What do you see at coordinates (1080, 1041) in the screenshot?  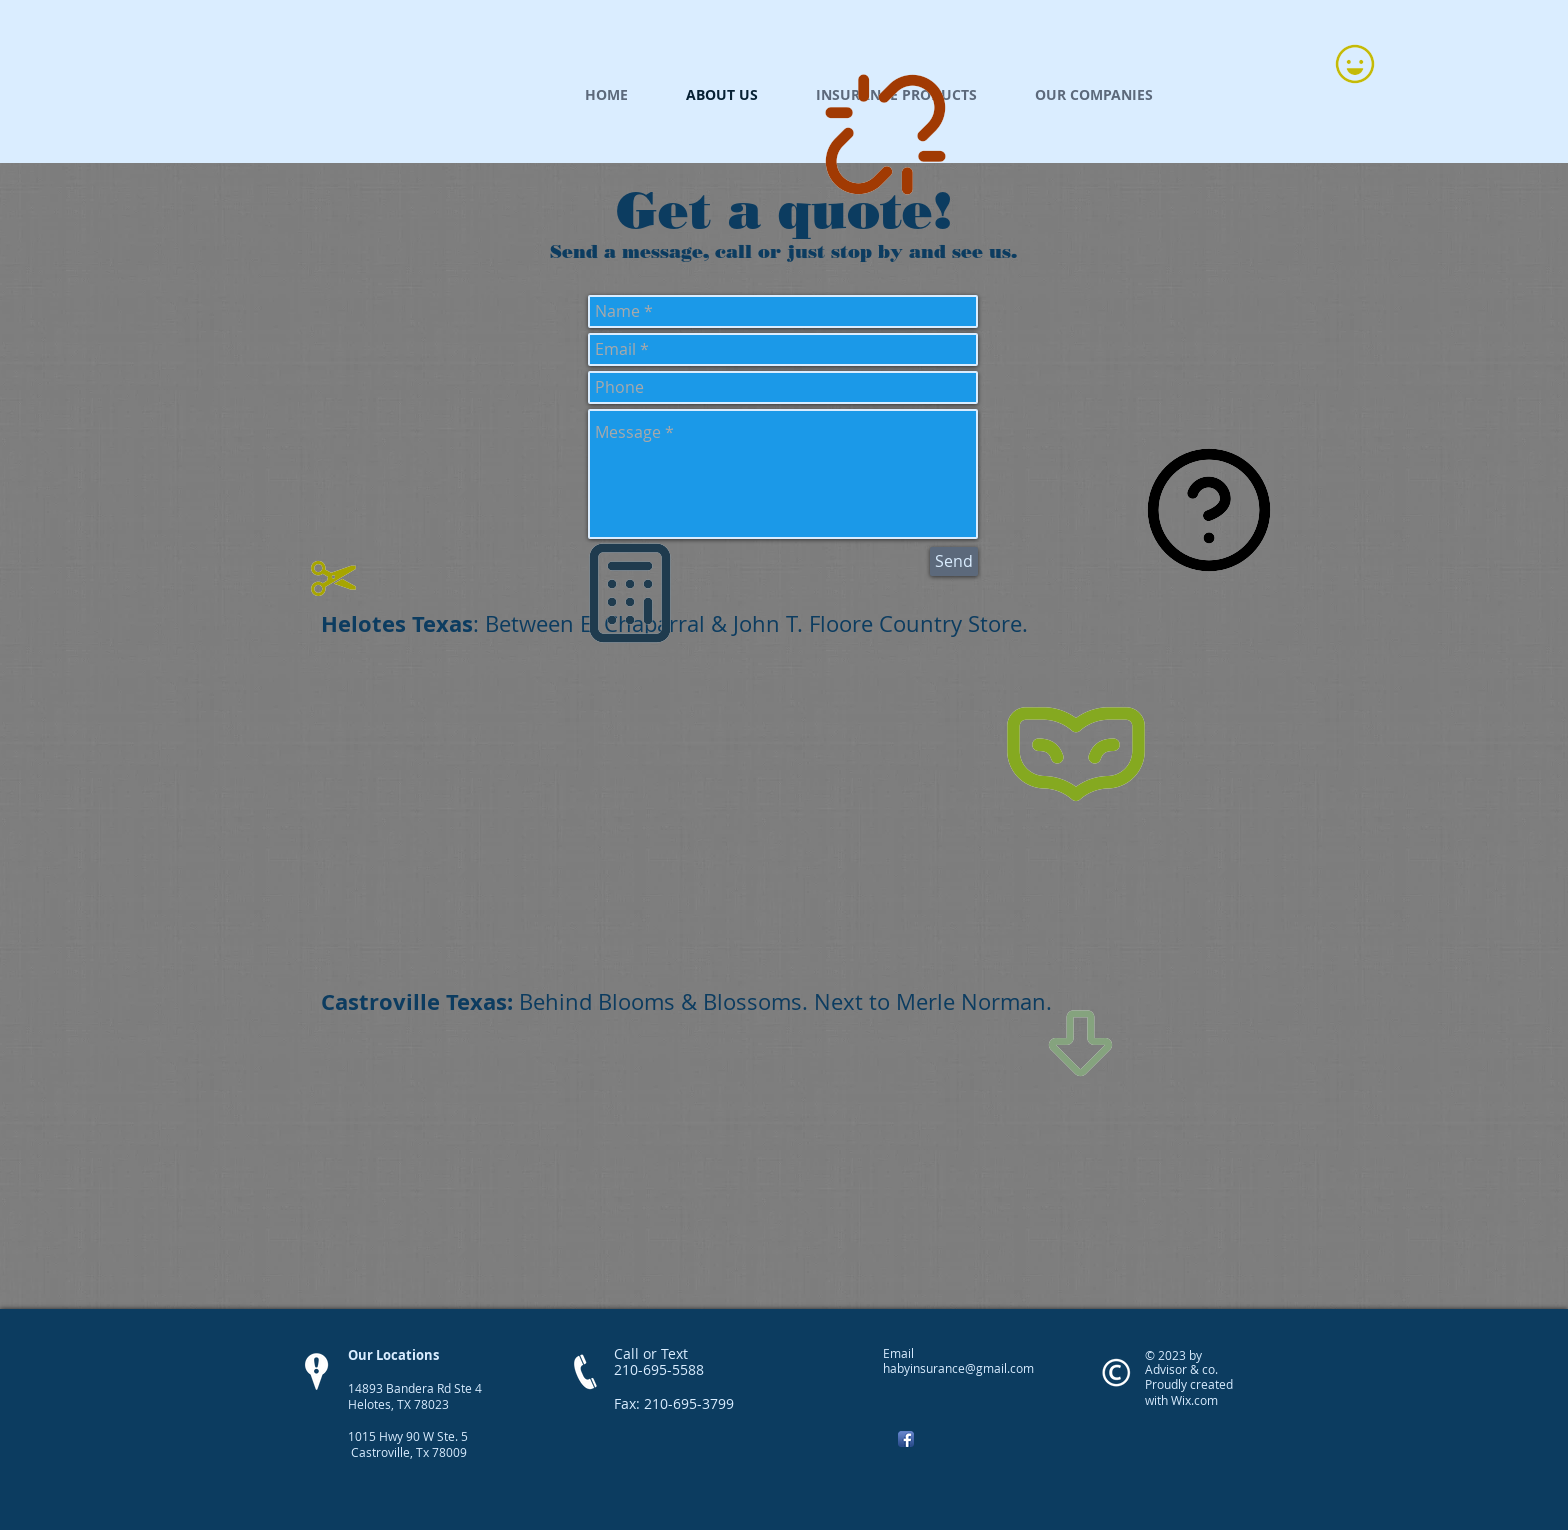 I see `download file or content` at bounding box center [1080, 1041].